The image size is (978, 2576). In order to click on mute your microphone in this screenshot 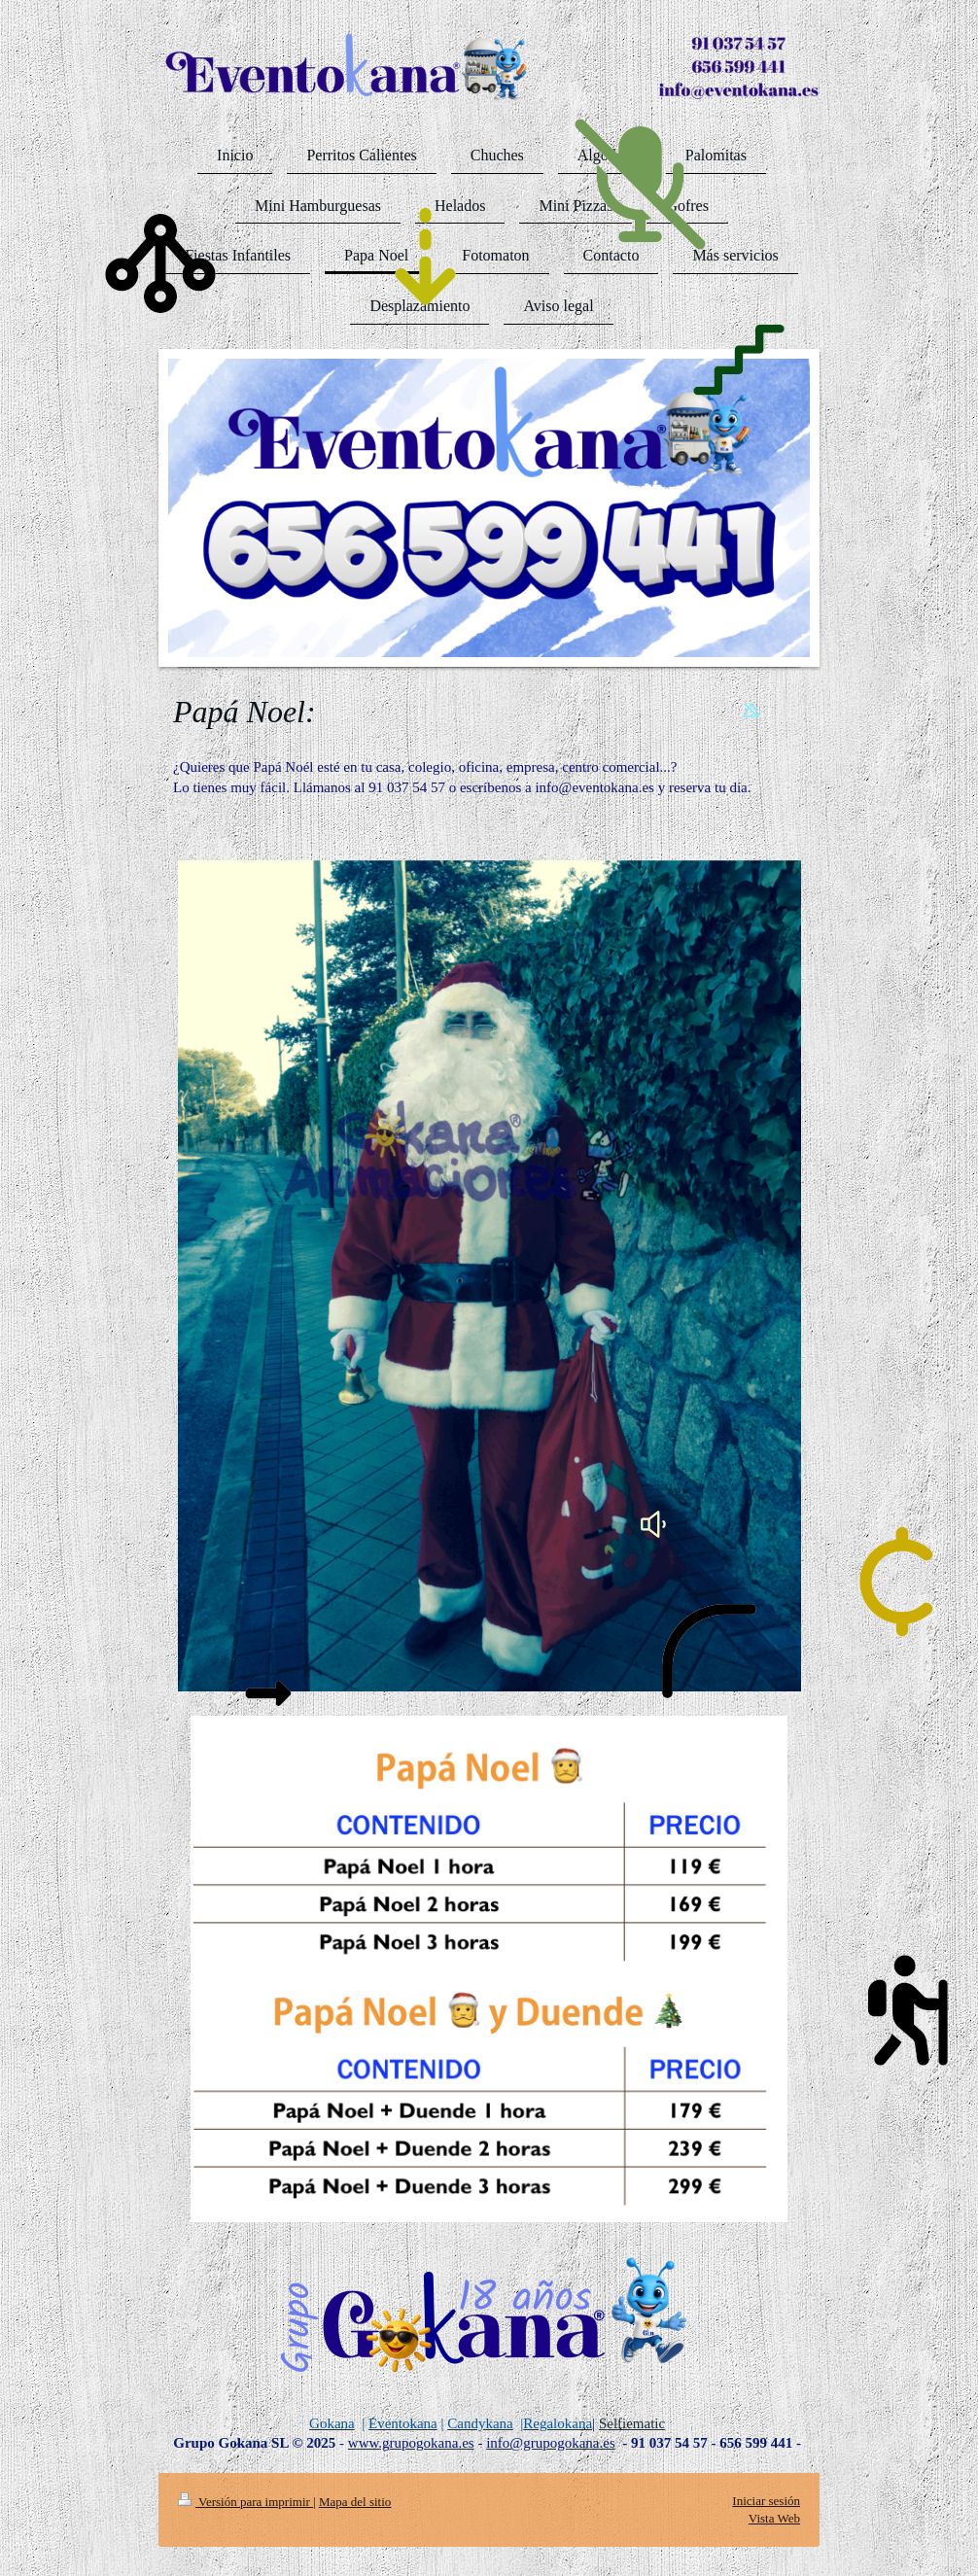, I will do `click(640, 184)`.